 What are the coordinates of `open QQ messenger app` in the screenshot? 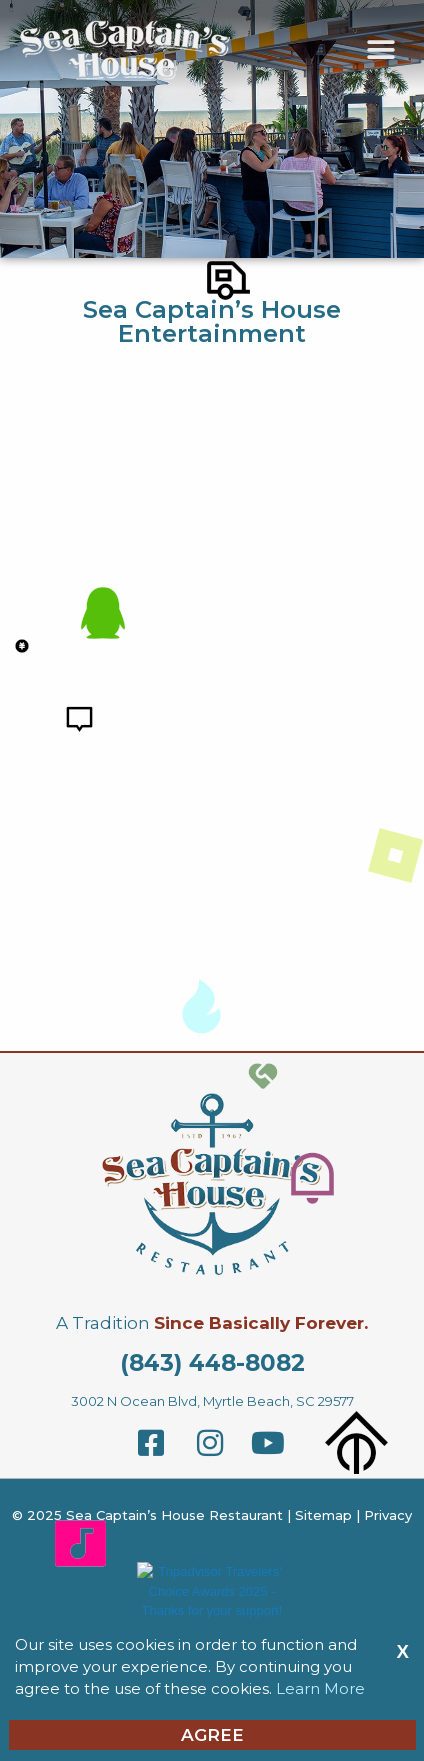 It's located at (103, 613).